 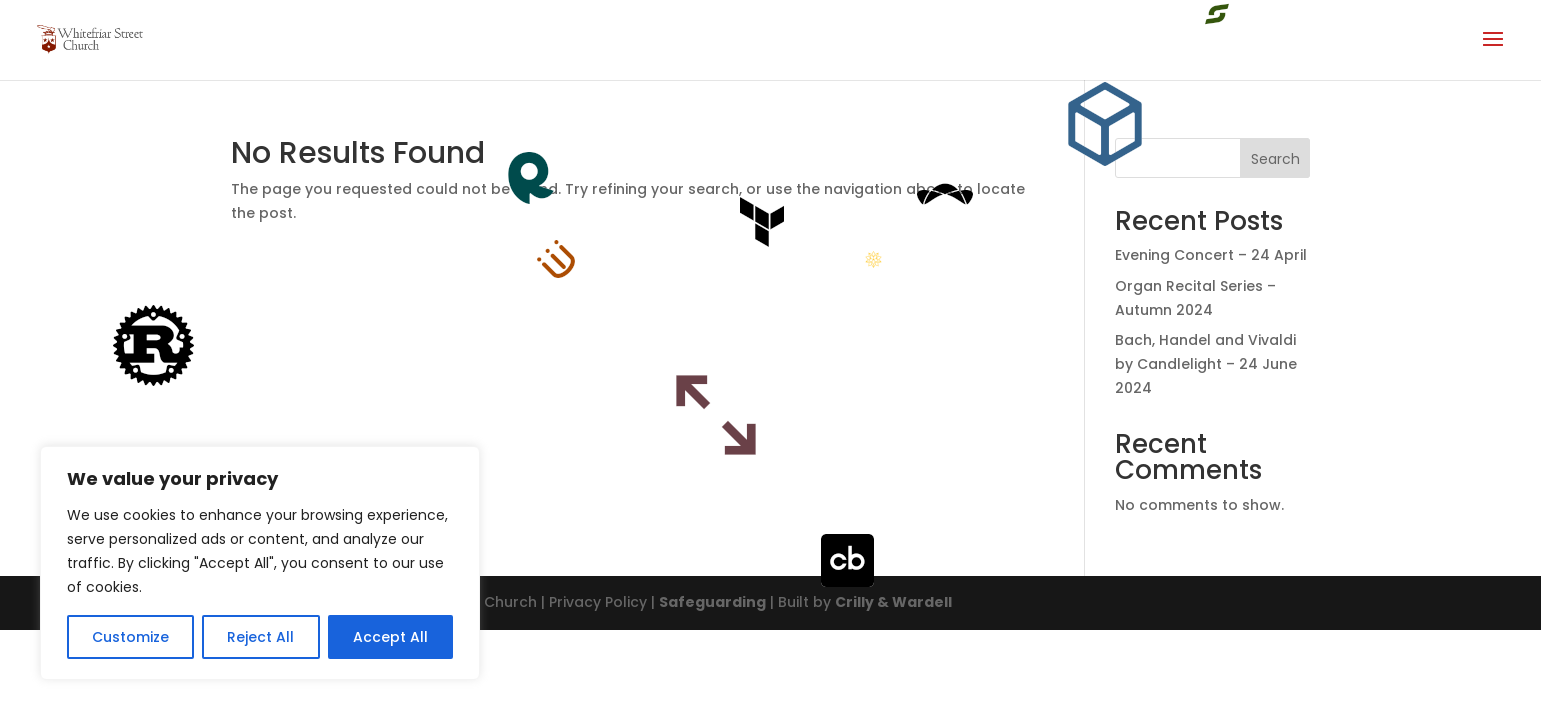 I want to click on open Hack The Box platform, so click(x=1105, y=124).